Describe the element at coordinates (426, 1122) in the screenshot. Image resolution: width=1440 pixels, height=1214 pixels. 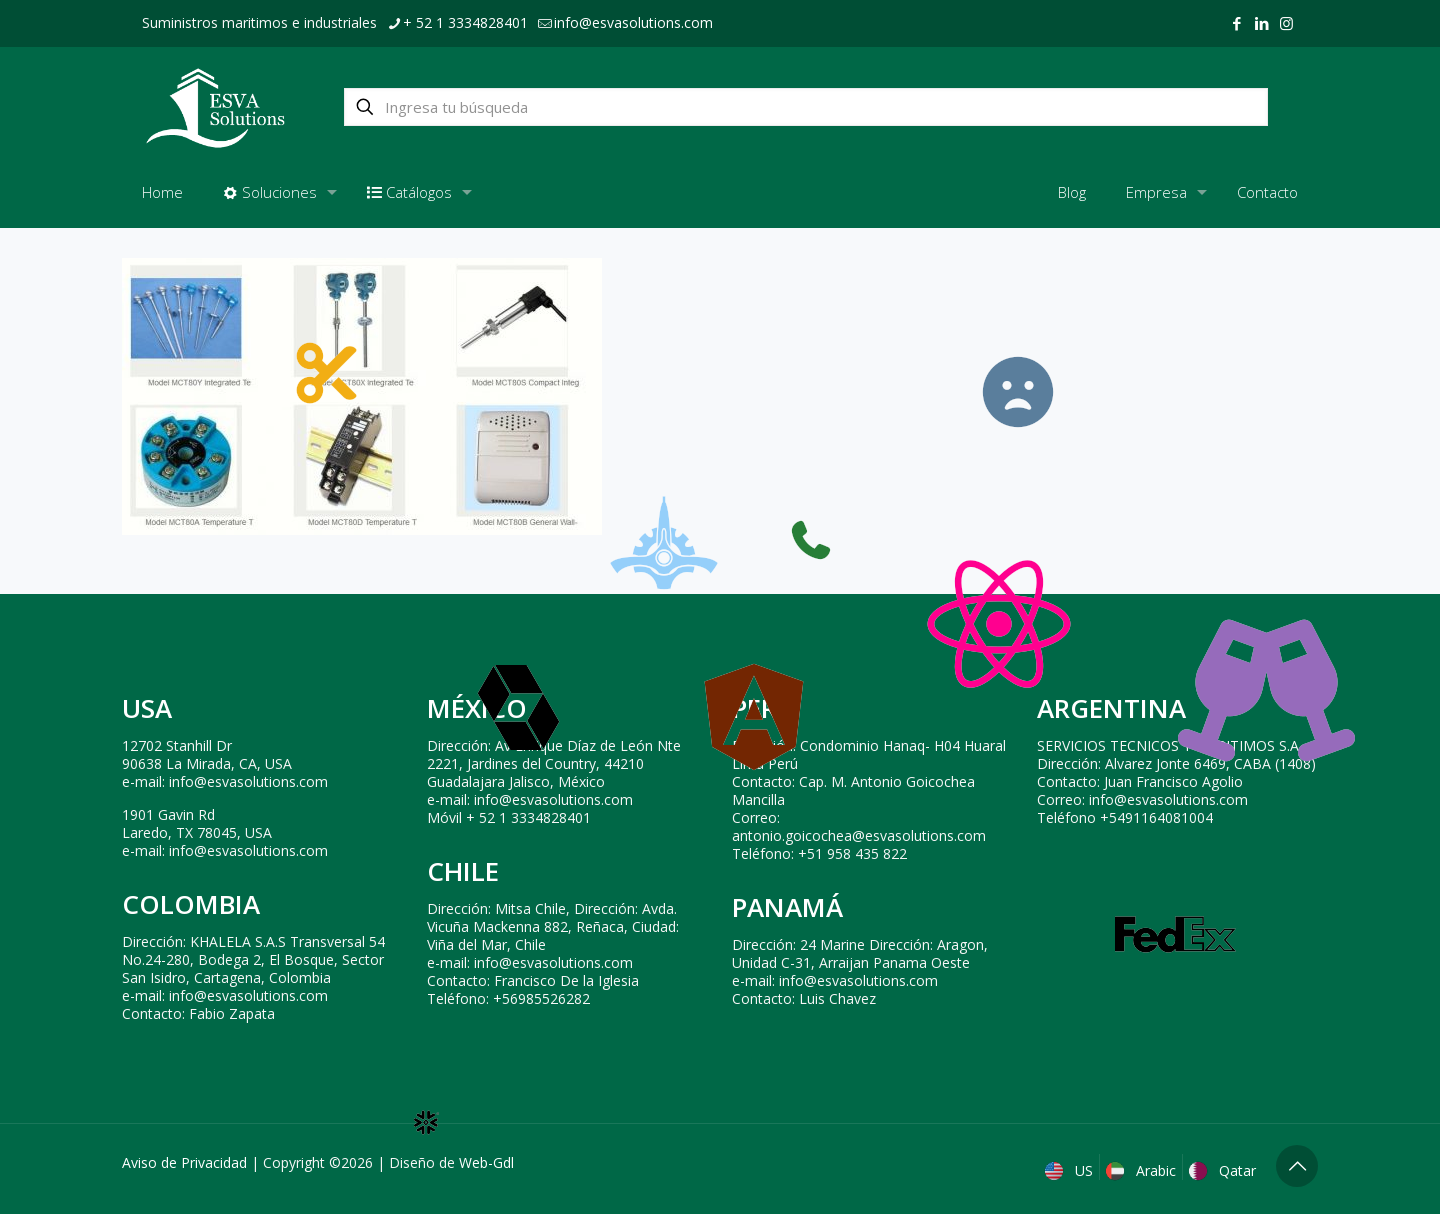
I see `snowflake data cloud platform logo` at that location.